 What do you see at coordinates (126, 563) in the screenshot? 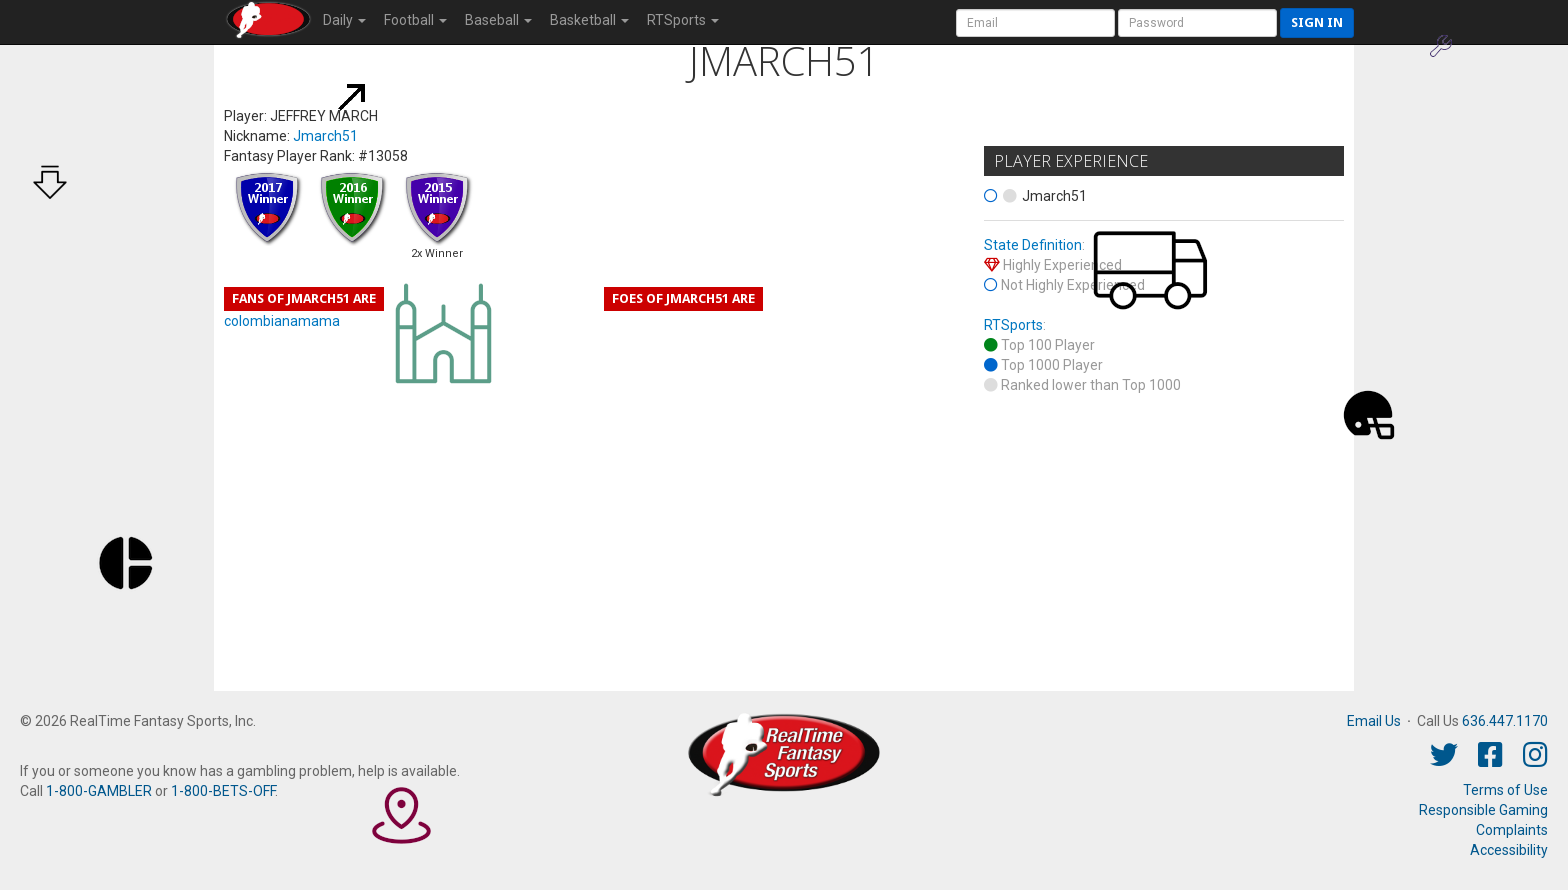
I see `view analytics or statistics breakdown` at bounding box center [126, 563].